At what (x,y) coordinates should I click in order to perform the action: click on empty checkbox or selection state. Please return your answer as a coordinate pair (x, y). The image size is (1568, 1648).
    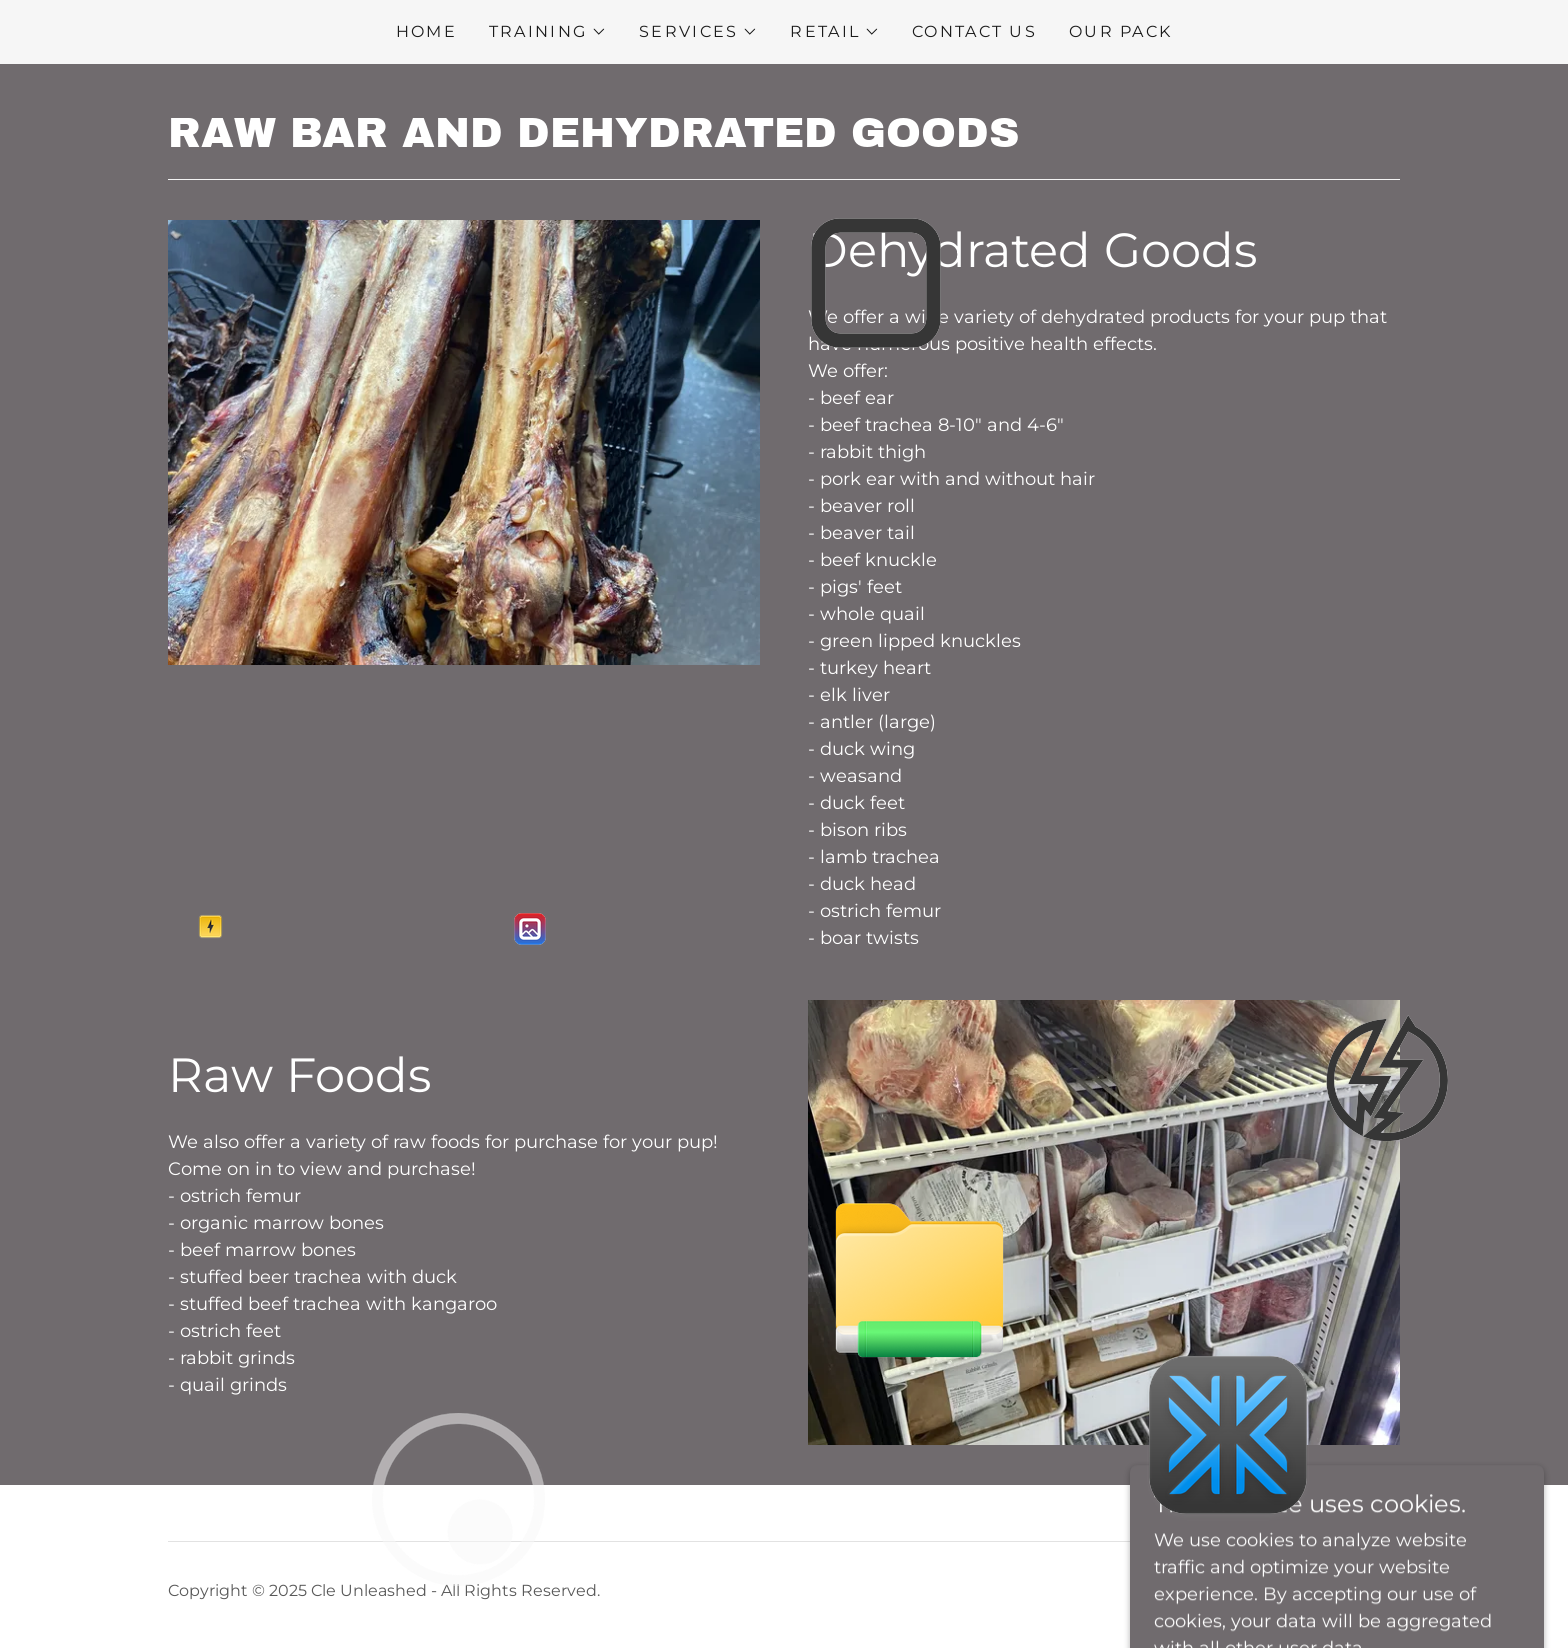
    Looking at the image, I should click on (840, 319).